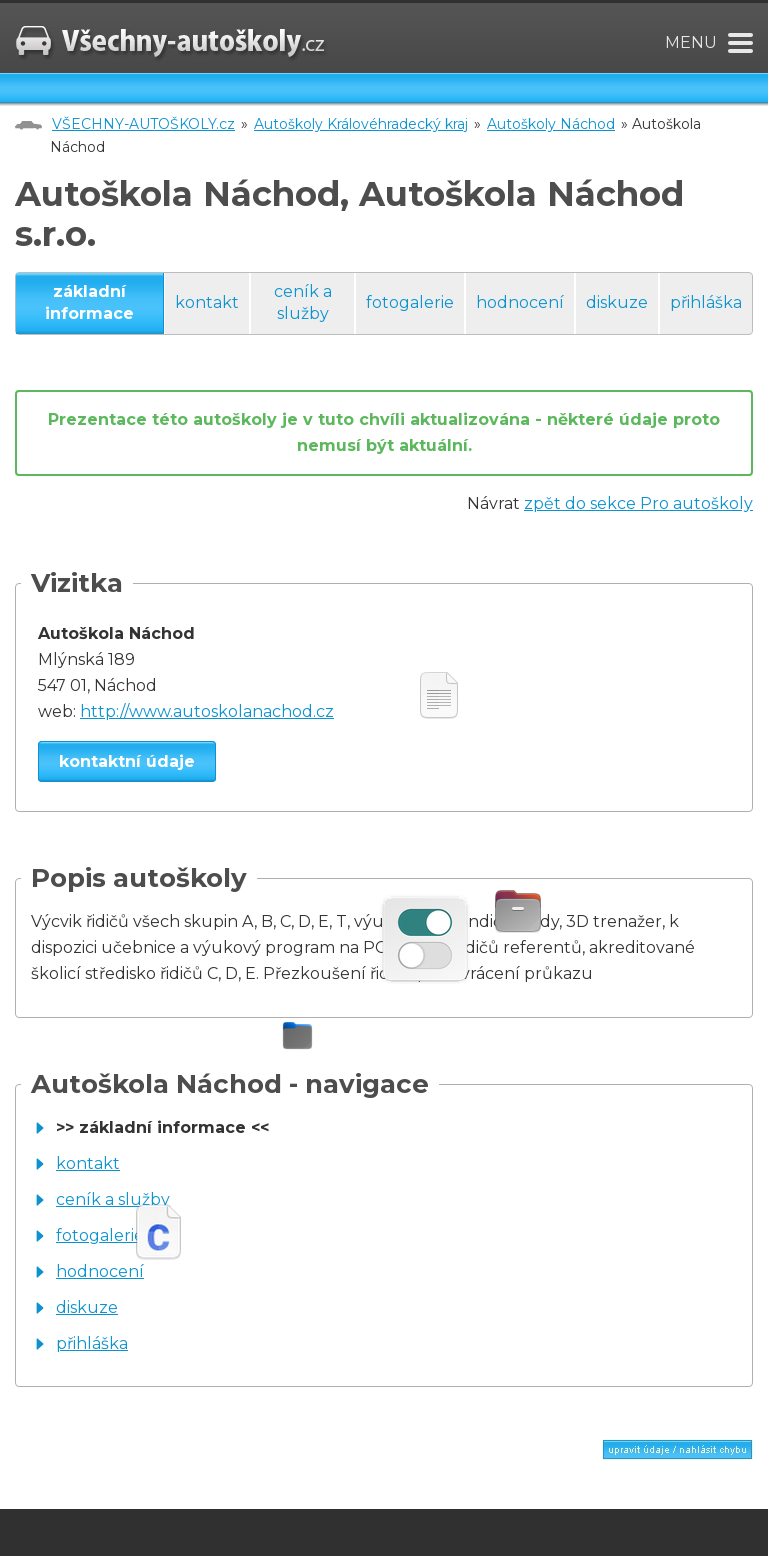 Image resolution: width=768 pixels, height=1556 pixels. What do you see at coordinates (439, 695) in the screenshot?
I see `open a text file` at bounding box center [439, 695].